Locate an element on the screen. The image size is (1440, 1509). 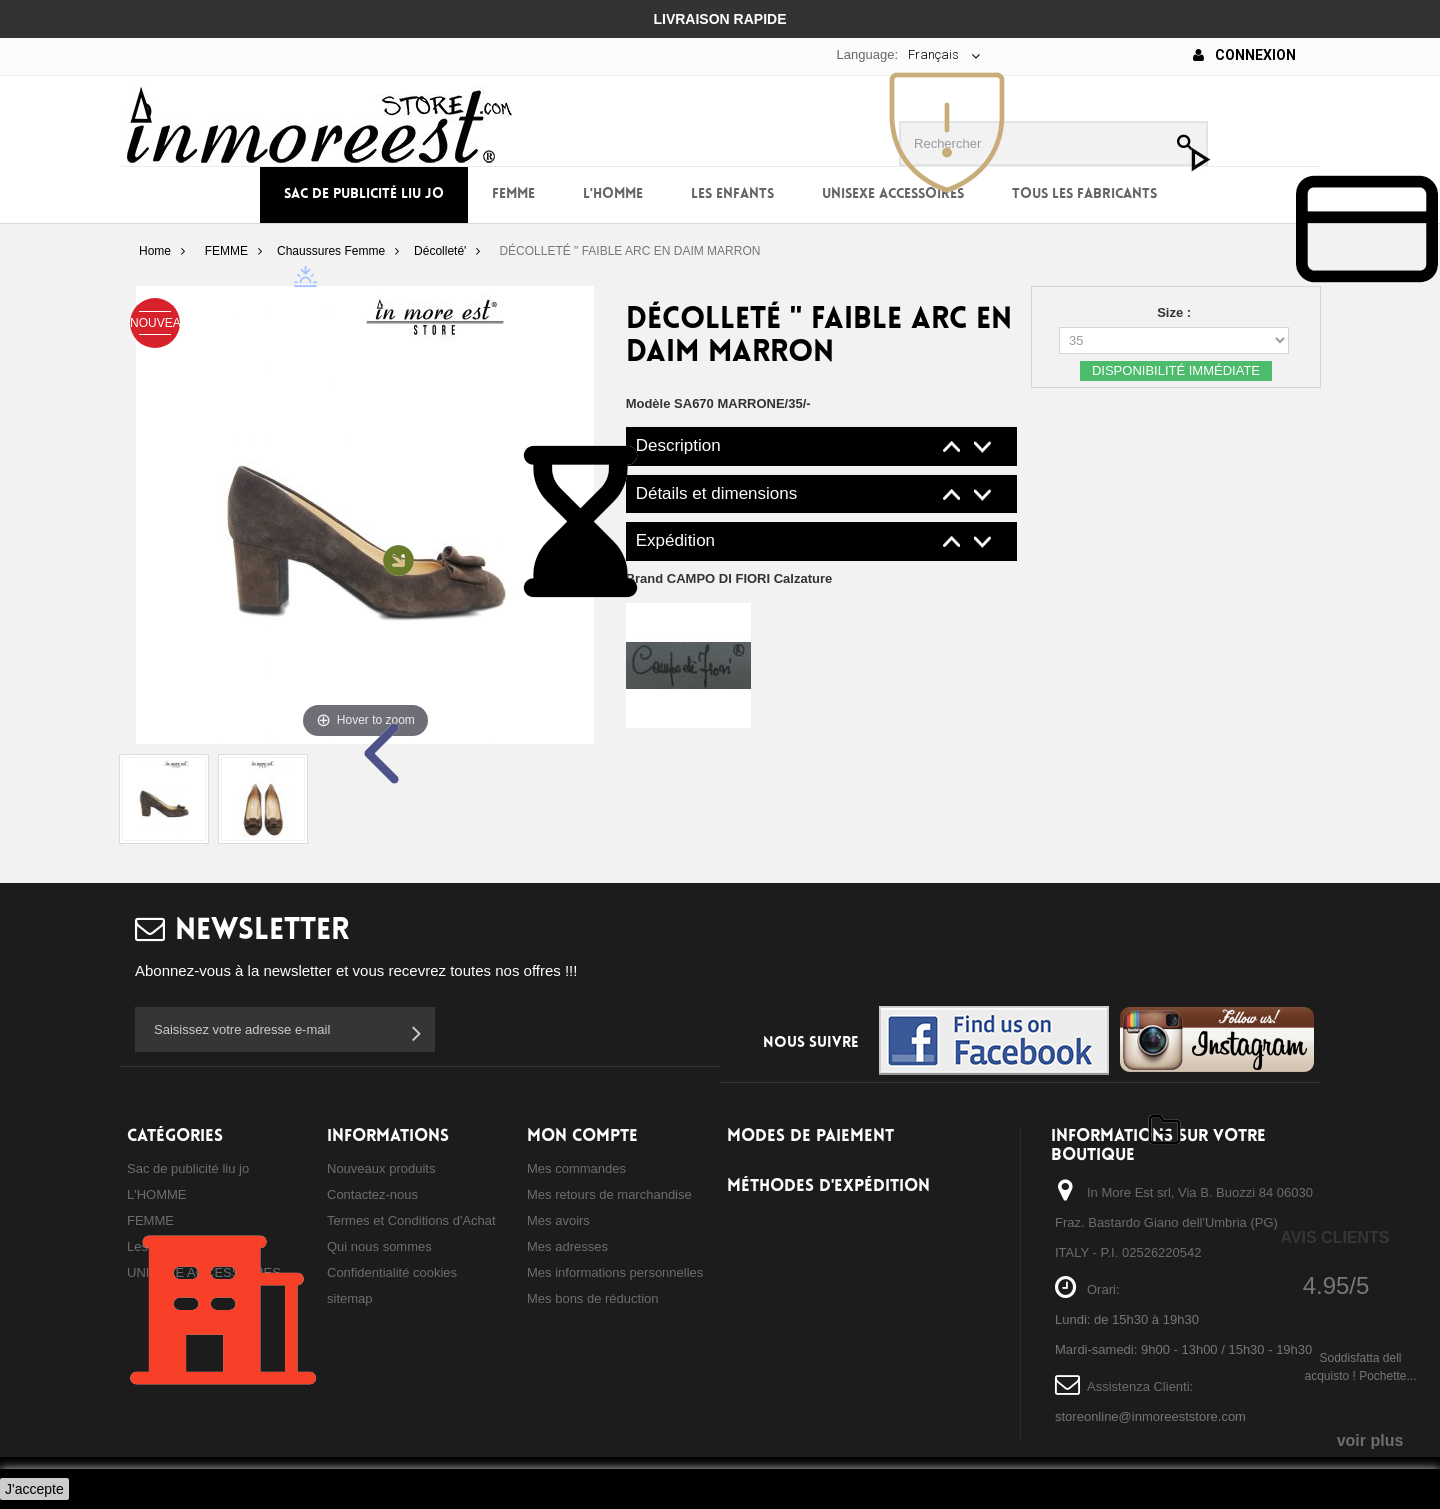
play media content is located at coordinates (1198, 159).